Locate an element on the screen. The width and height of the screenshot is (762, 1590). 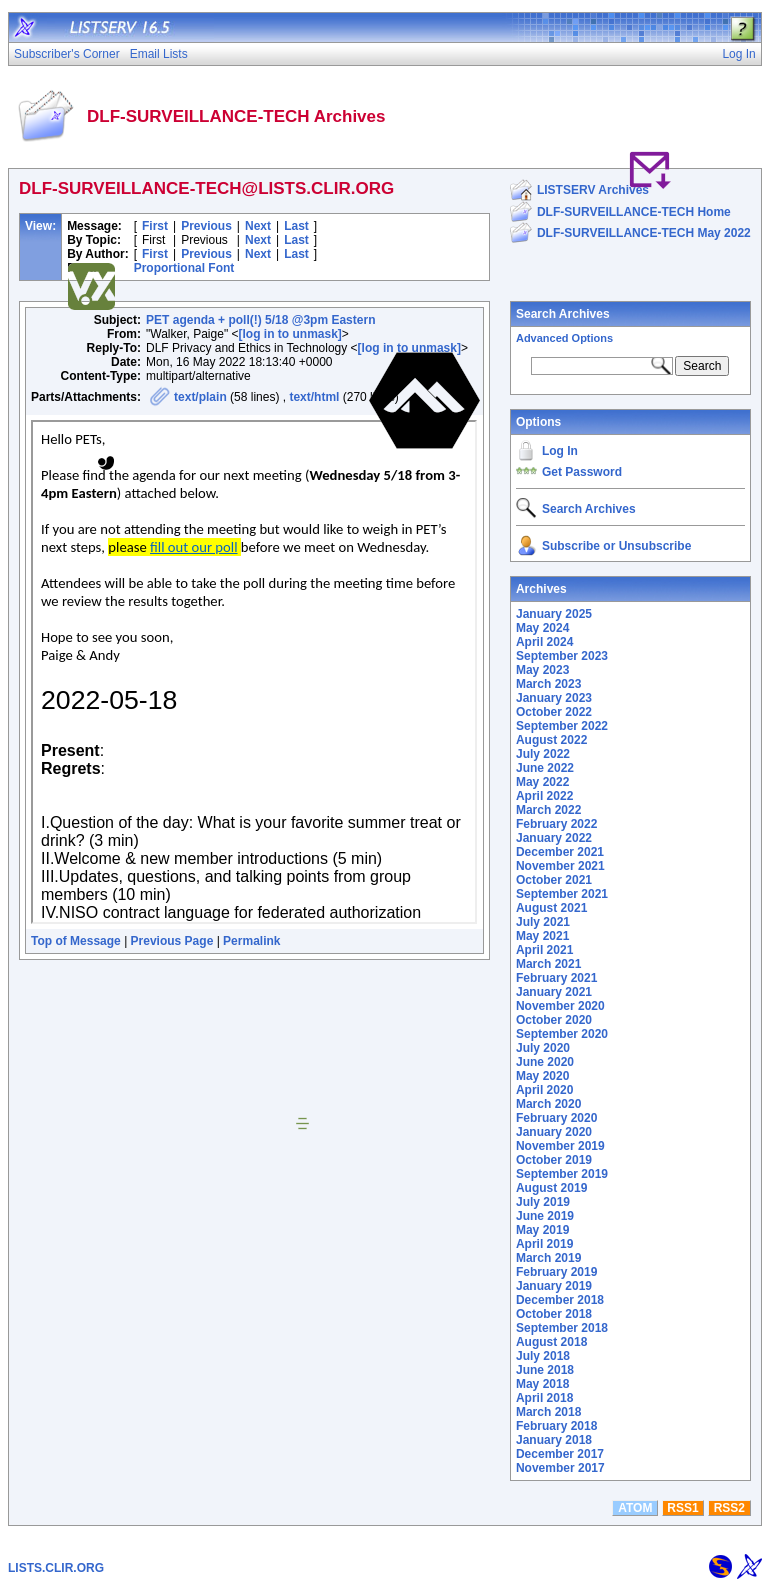
eclipse vert.x framework logo is located at coordinates (91, 286).